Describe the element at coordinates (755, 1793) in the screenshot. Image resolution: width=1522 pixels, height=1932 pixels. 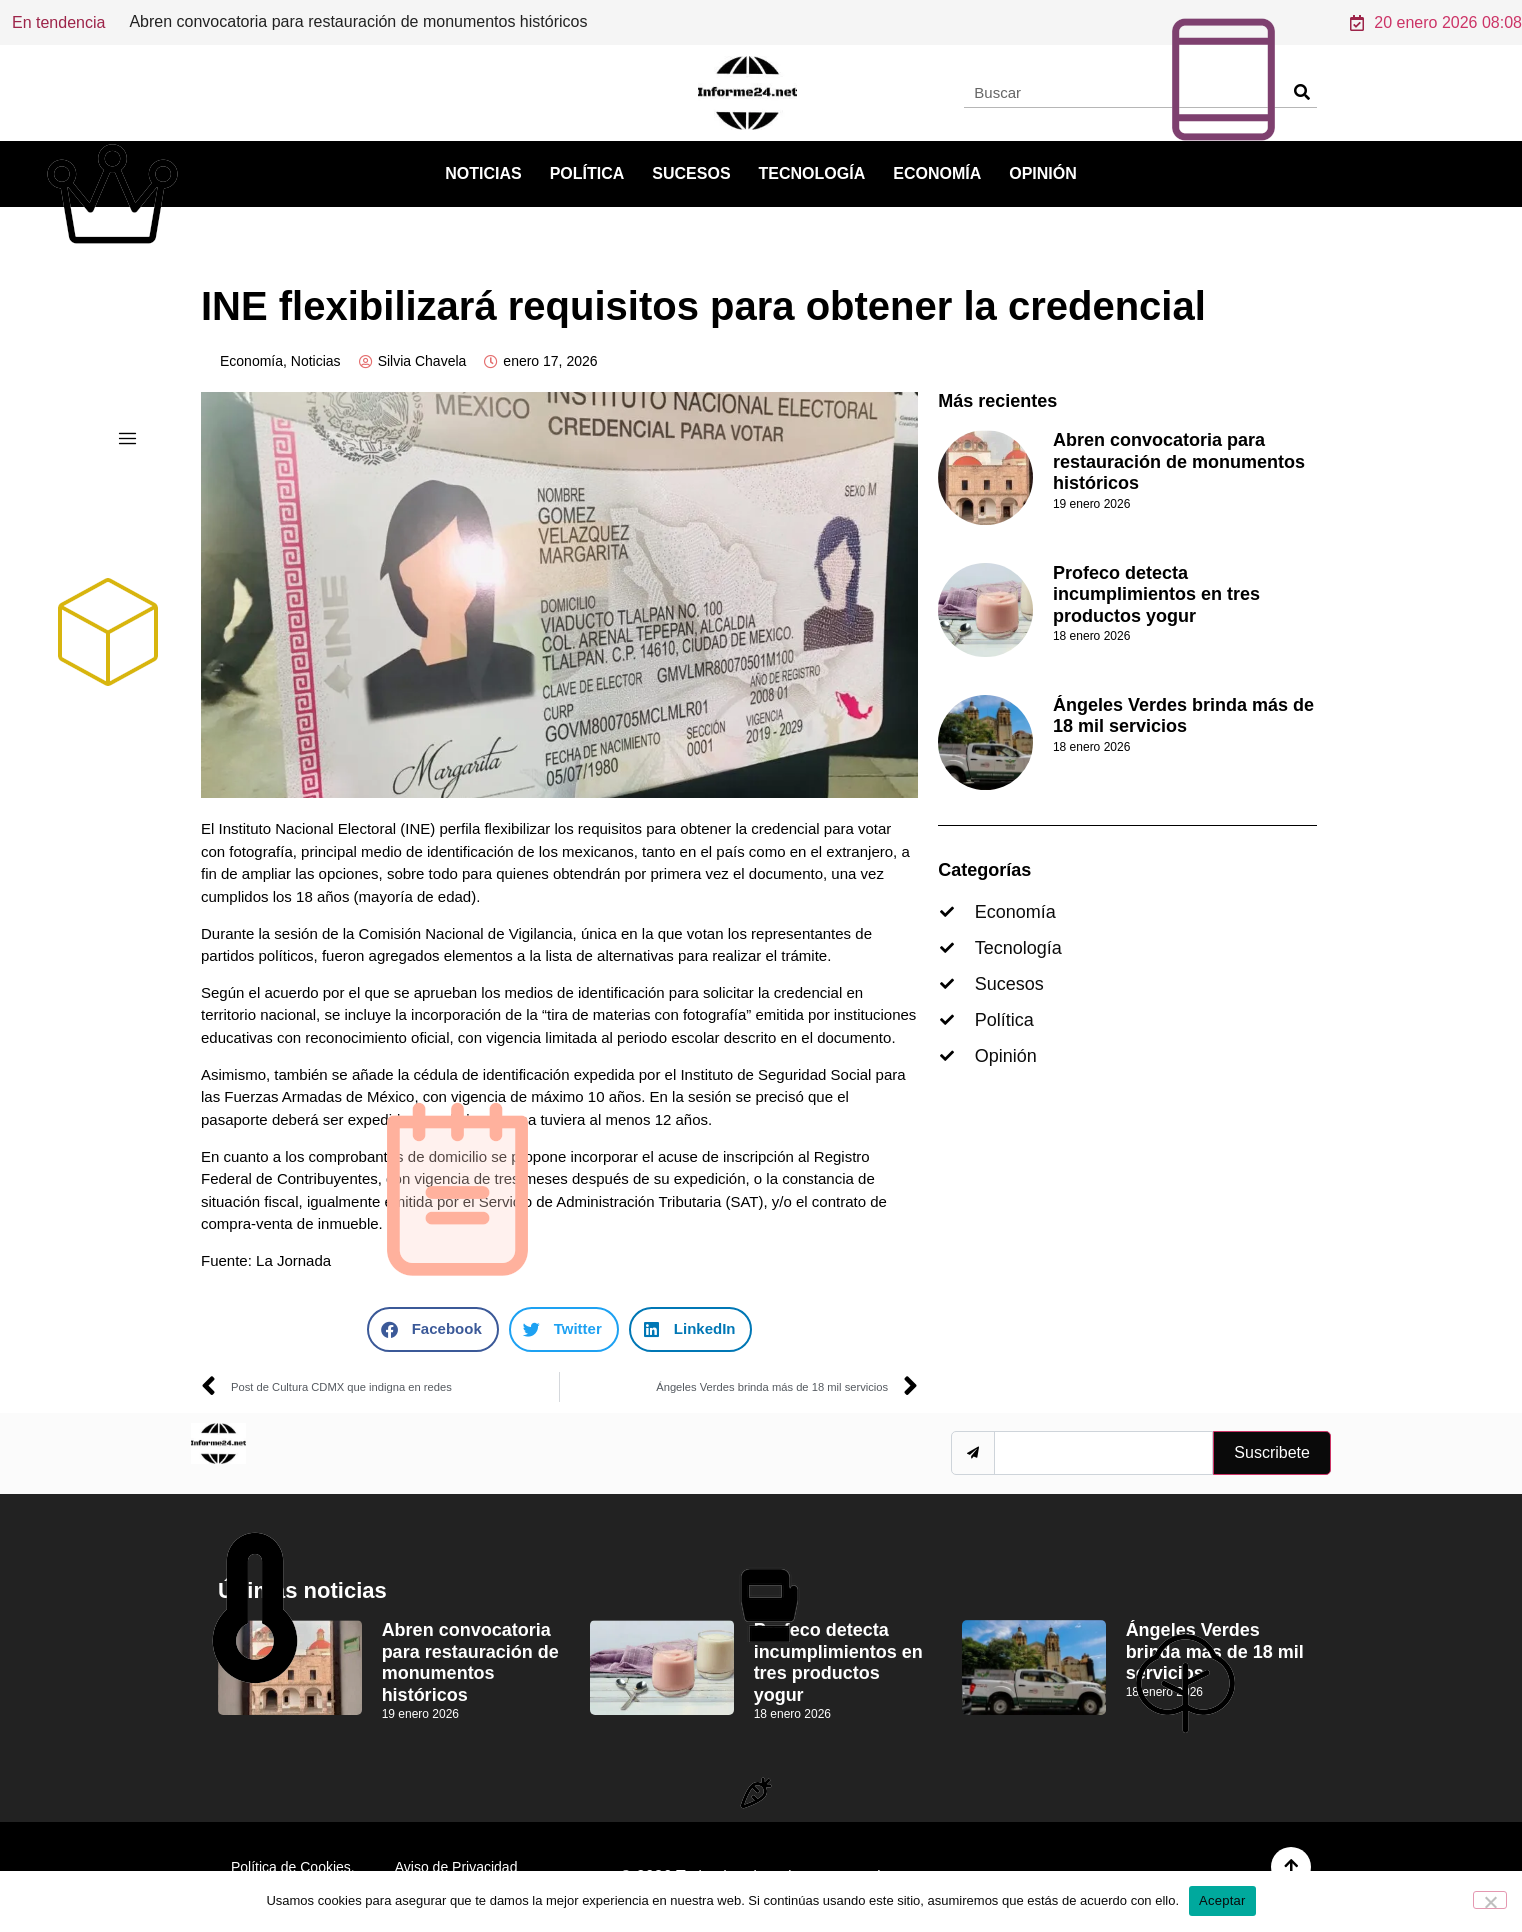
I see `browse vegetable or produce category` at that location.